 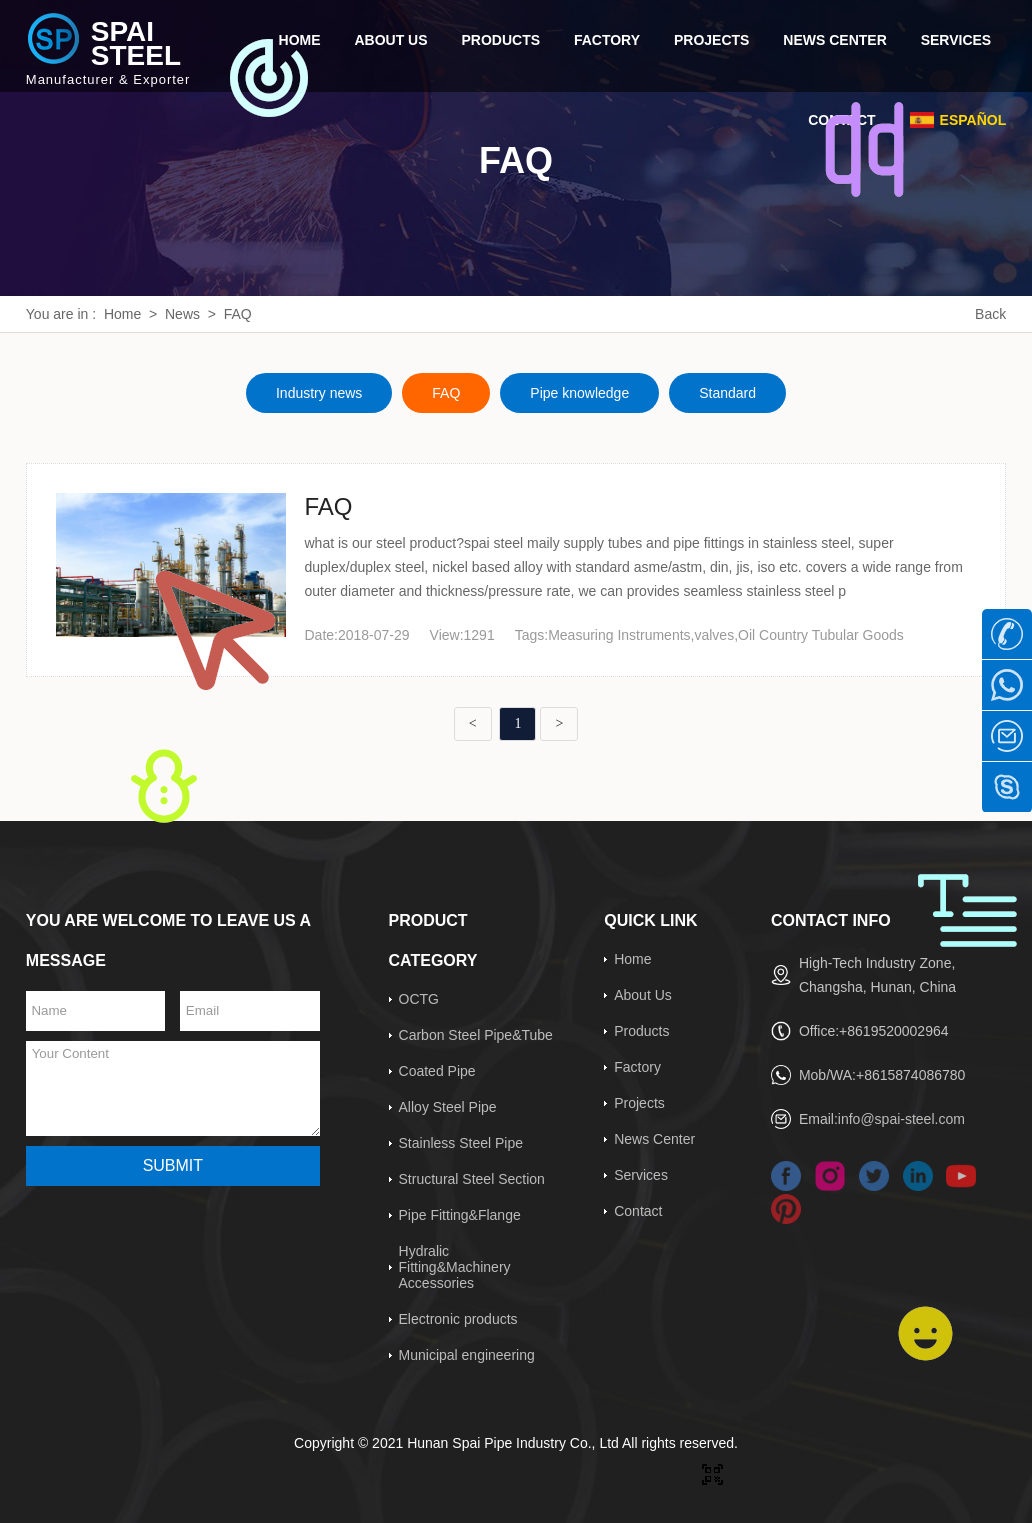 I want to click on distribute objects horizontally from the end, so click(x=864, y=149).